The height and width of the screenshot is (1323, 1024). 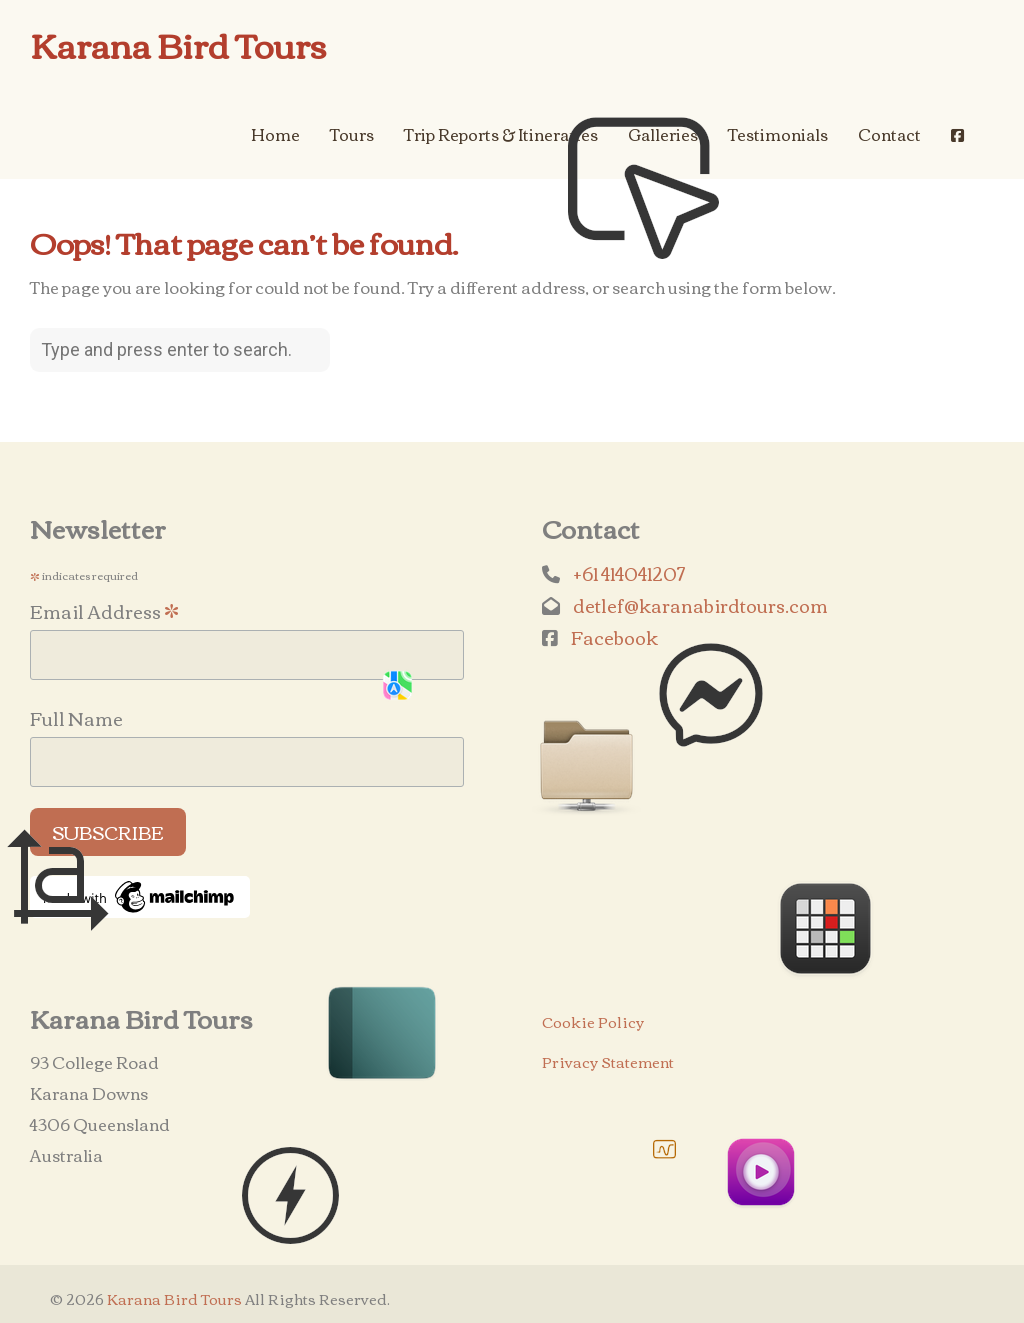 What do you see at coordinates (586, 768) in the screenshot?
I see `access files stored on a remote server` at bounding box center [586, 768].